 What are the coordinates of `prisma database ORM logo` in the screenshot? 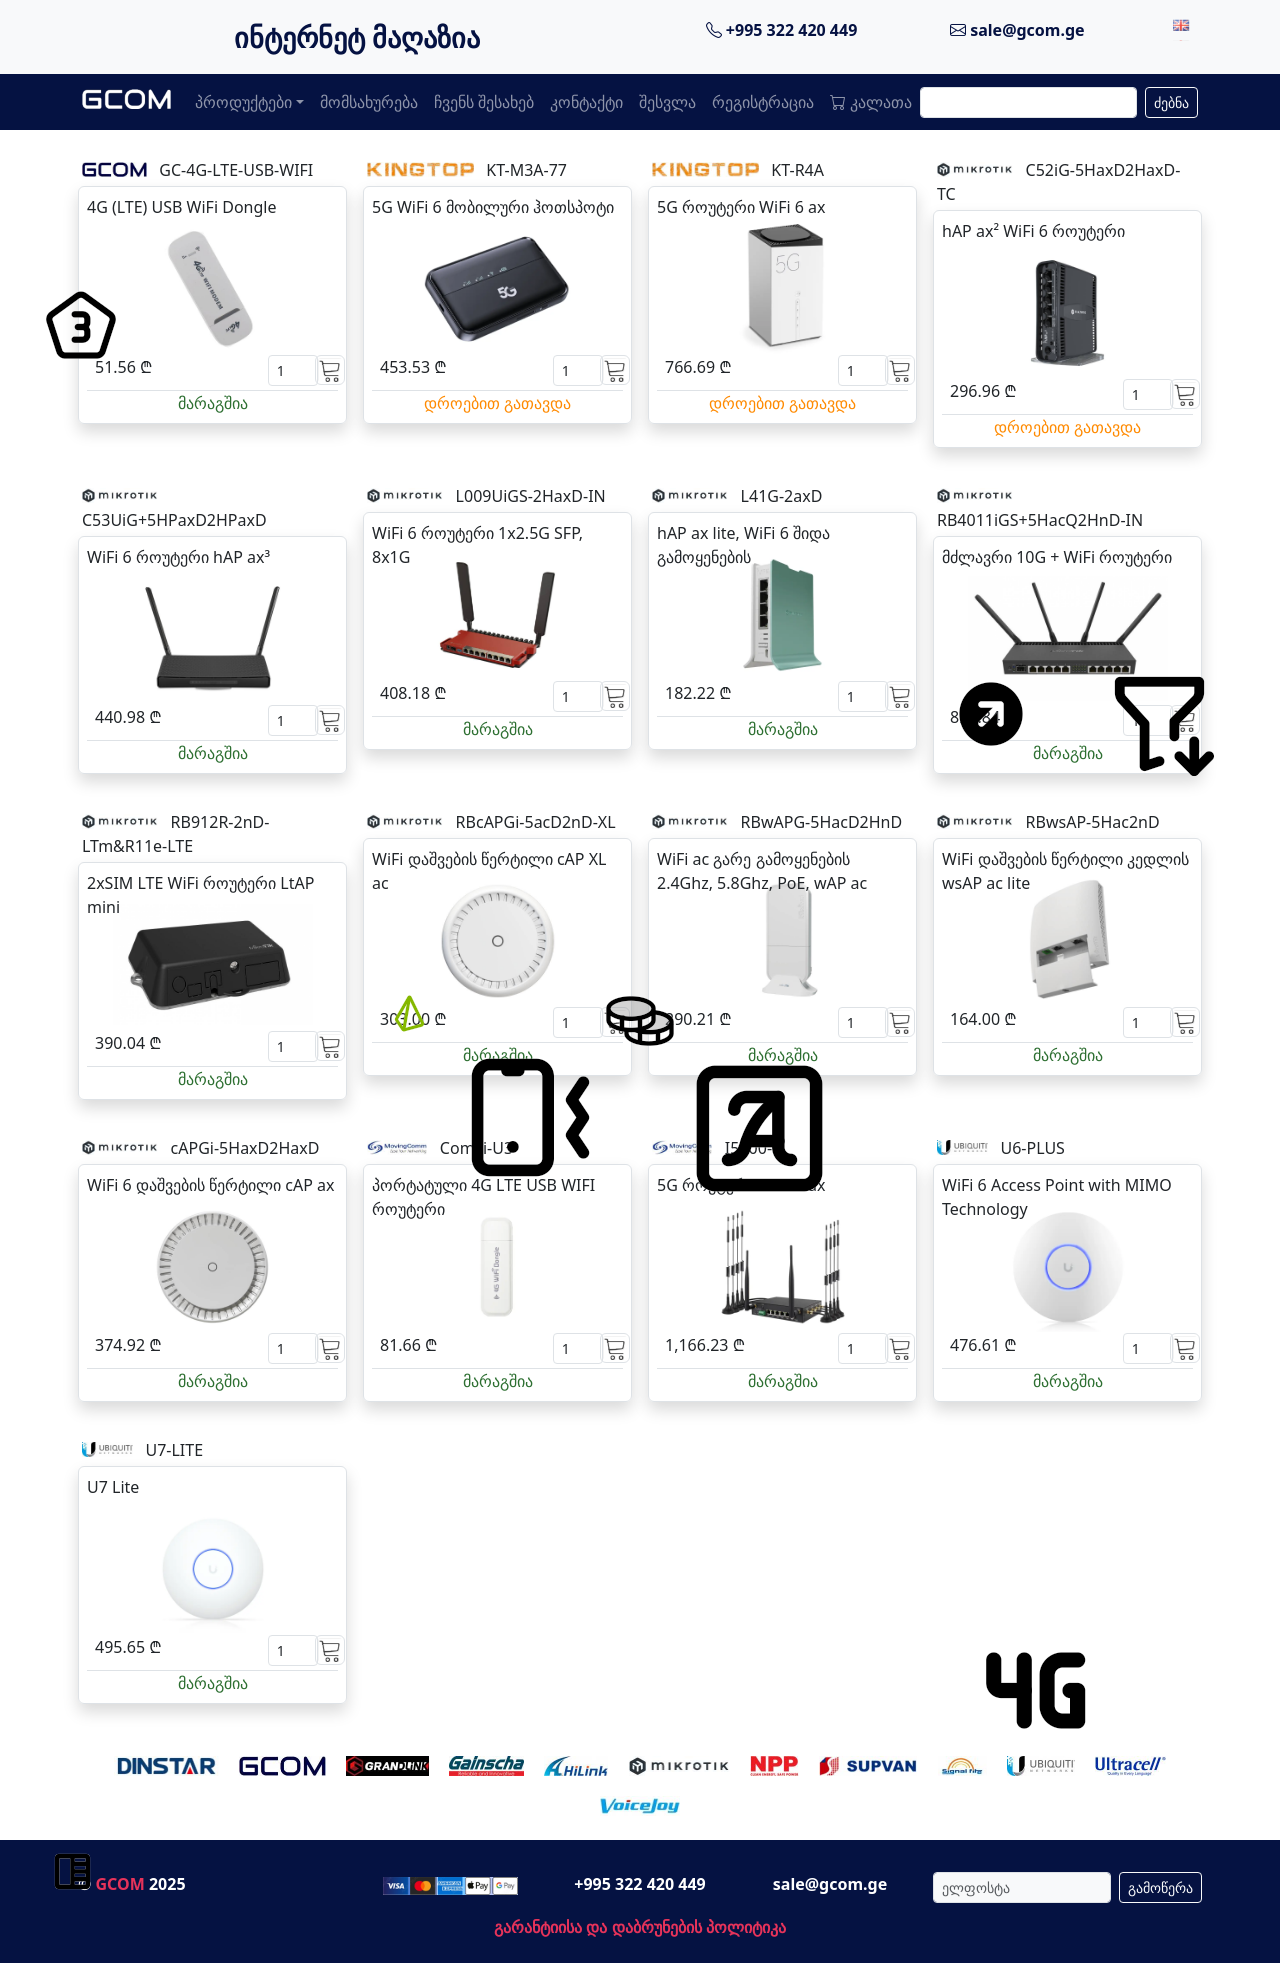 It's located at (409, 1013).